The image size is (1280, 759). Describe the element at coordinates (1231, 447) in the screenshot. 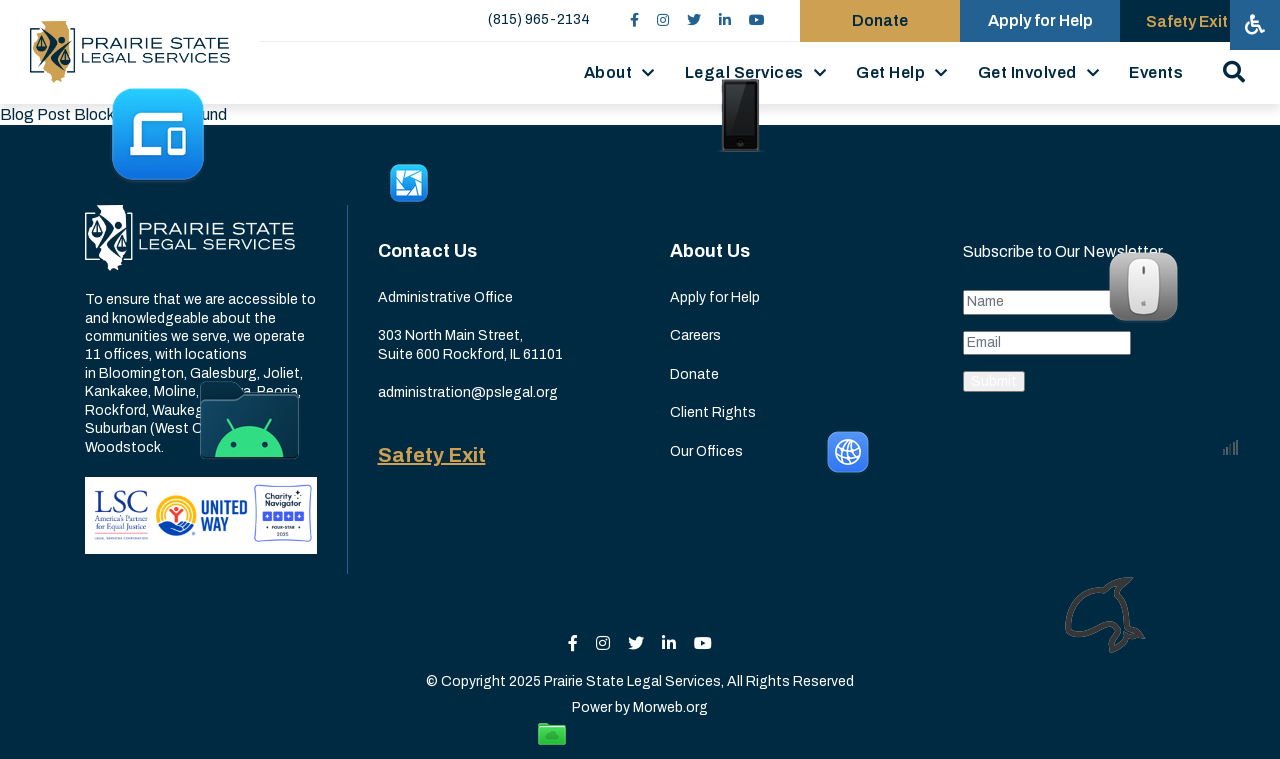

I see `mobile network signal strength indicator` at that location.